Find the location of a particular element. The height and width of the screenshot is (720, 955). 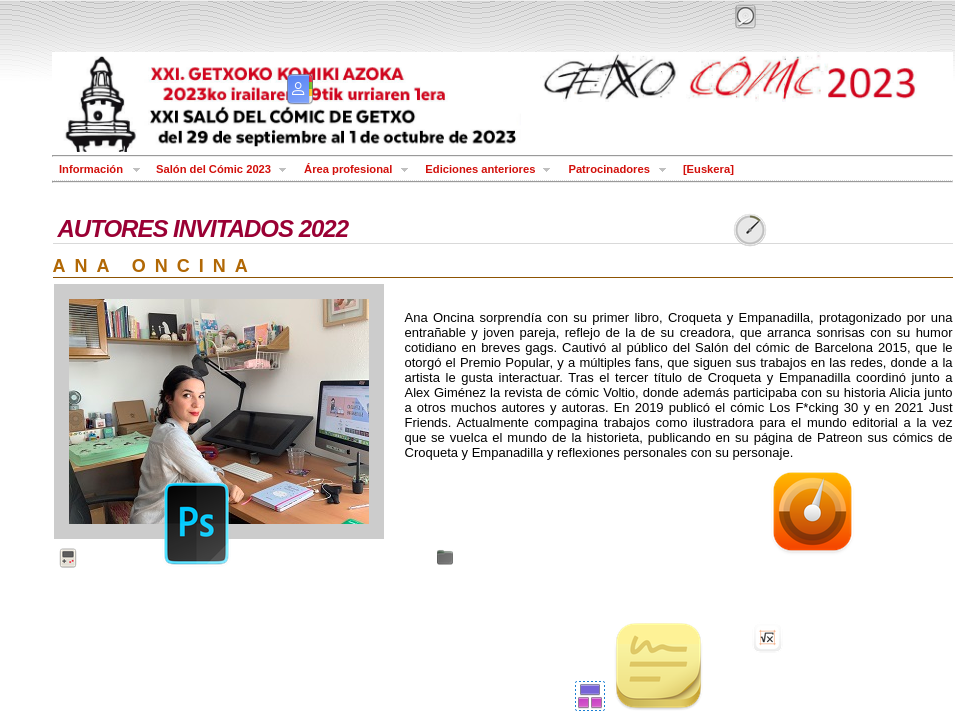

adobe photoshop file type indicator is located at coordinates (196, 523).